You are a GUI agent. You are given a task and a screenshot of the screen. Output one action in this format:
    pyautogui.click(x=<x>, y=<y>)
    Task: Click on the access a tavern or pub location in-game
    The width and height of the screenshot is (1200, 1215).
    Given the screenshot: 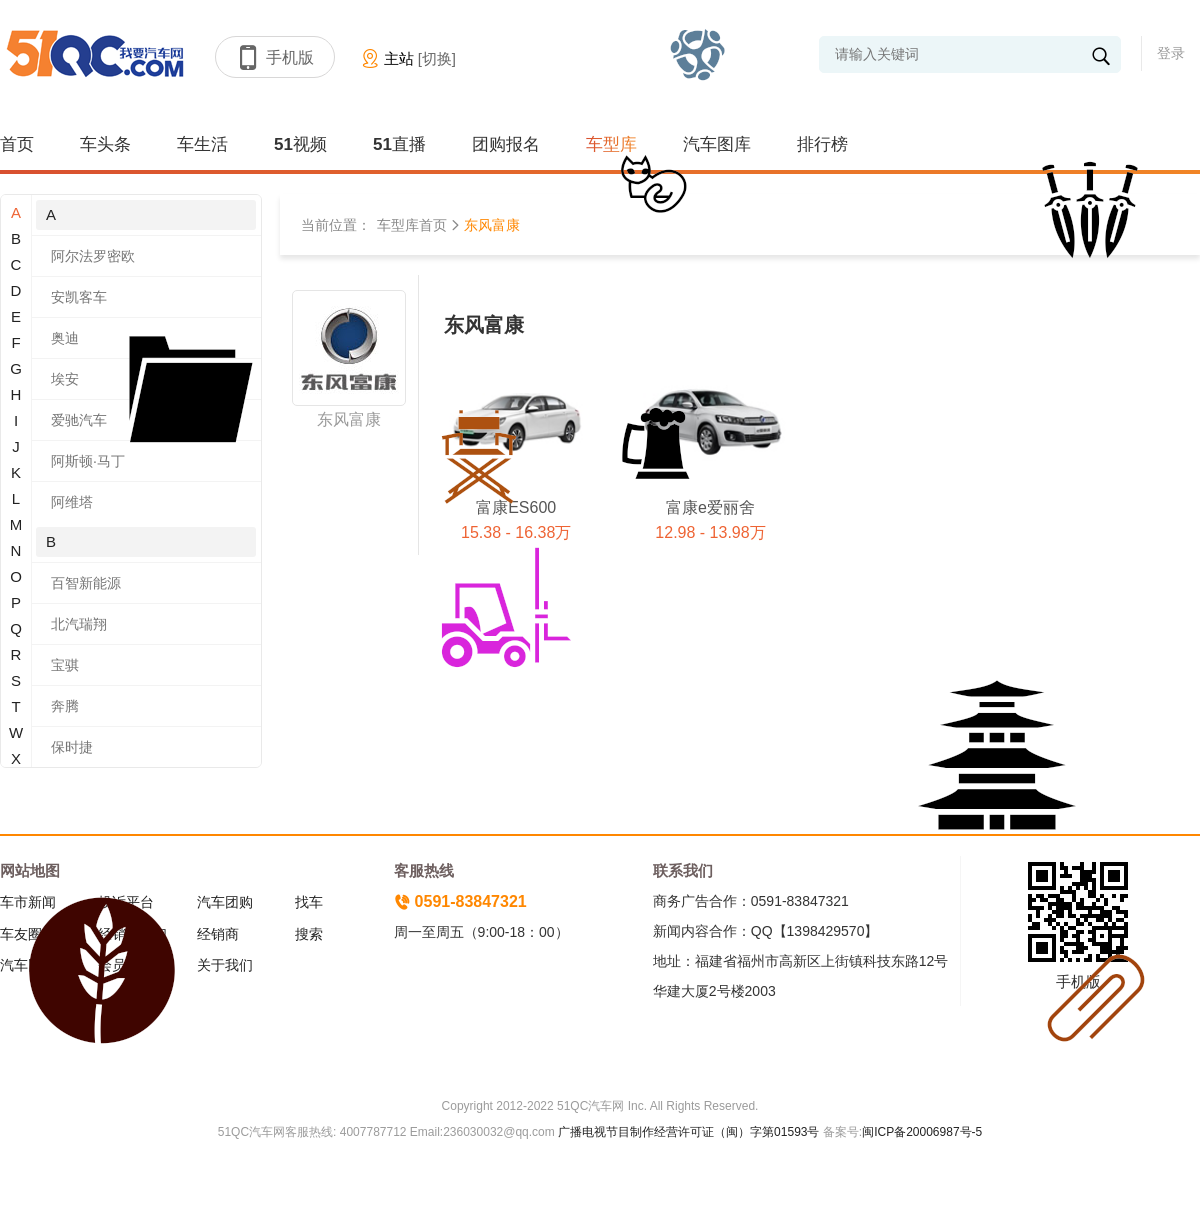 What is the action you would take?
    pyautogui.click(x=656, y=443)
    